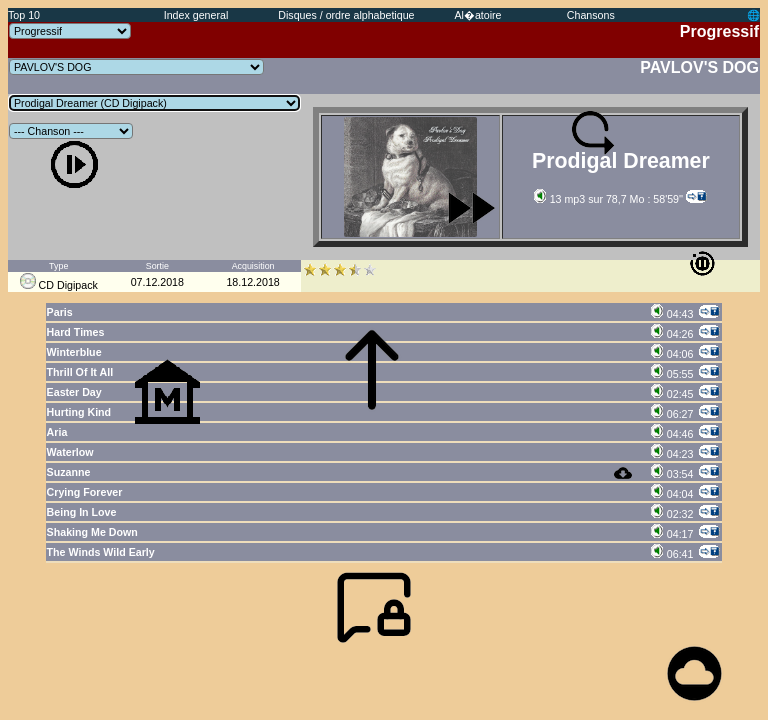 The width and height of the screenshot is (768, 720). What do you see at coordinates (623, 473) in the screenshot?
I see `download file from cloud storage` at bounding box center [623, 473].